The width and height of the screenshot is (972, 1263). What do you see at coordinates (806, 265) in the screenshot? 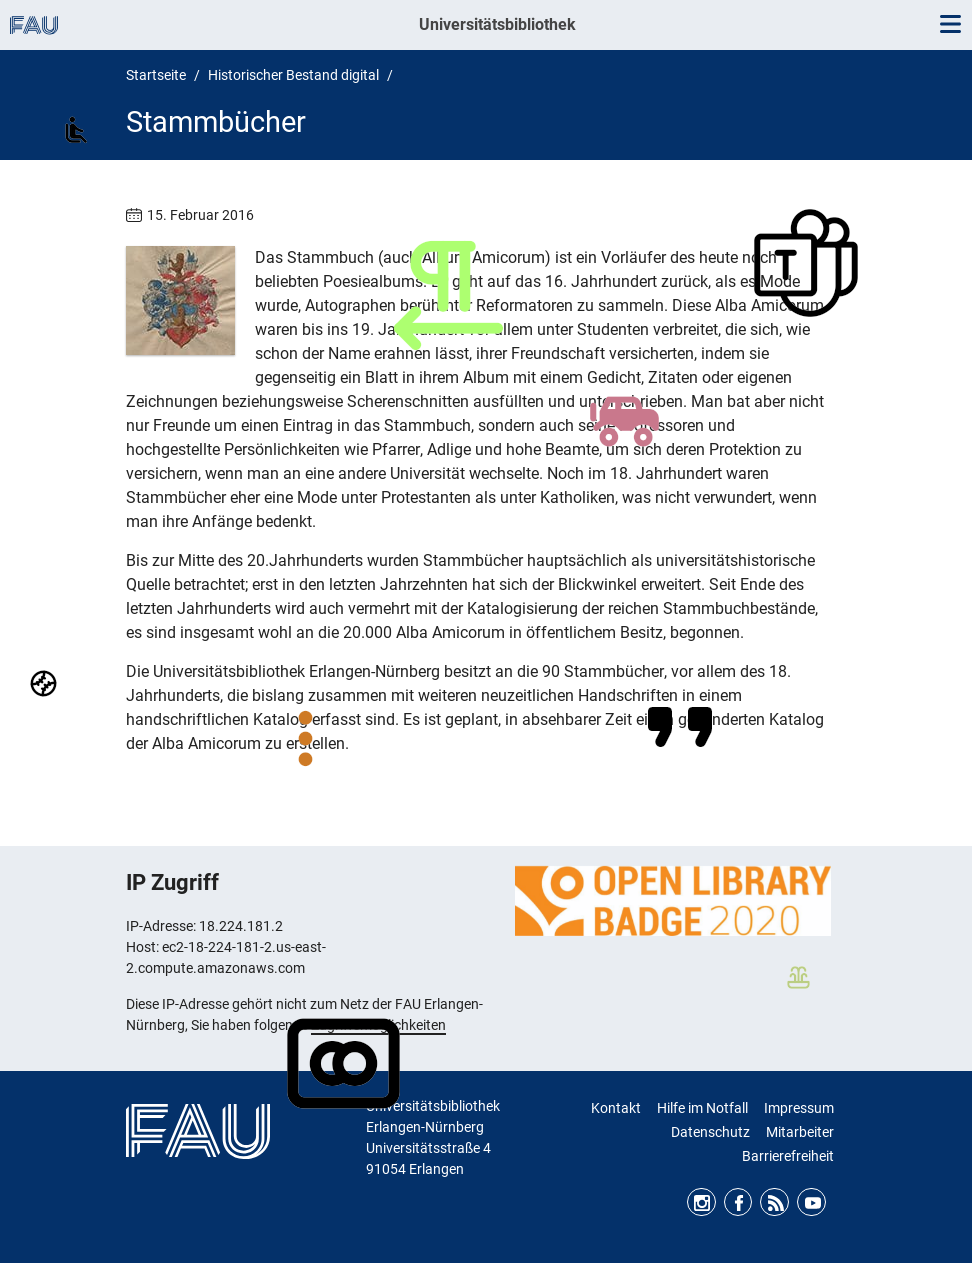
I see `open microsoft teams` at bounding box center [806, 265].